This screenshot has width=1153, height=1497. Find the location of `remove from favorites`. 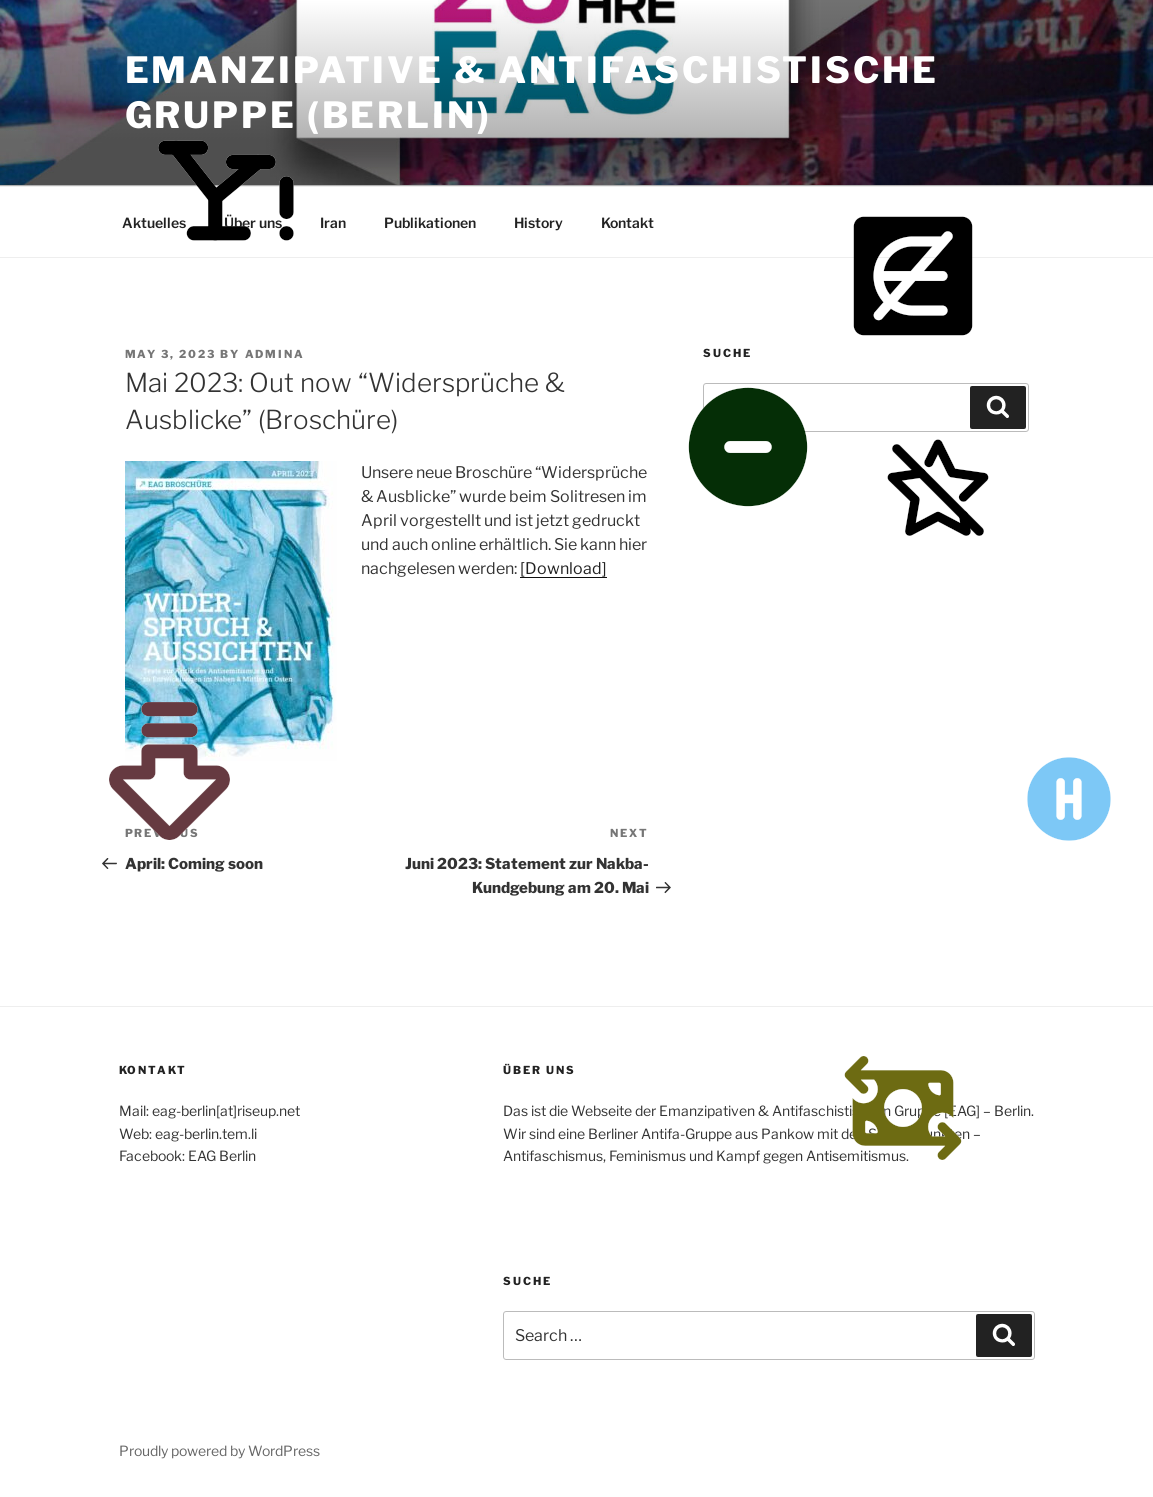

remove from favorites is located at coordinates (938, 490).